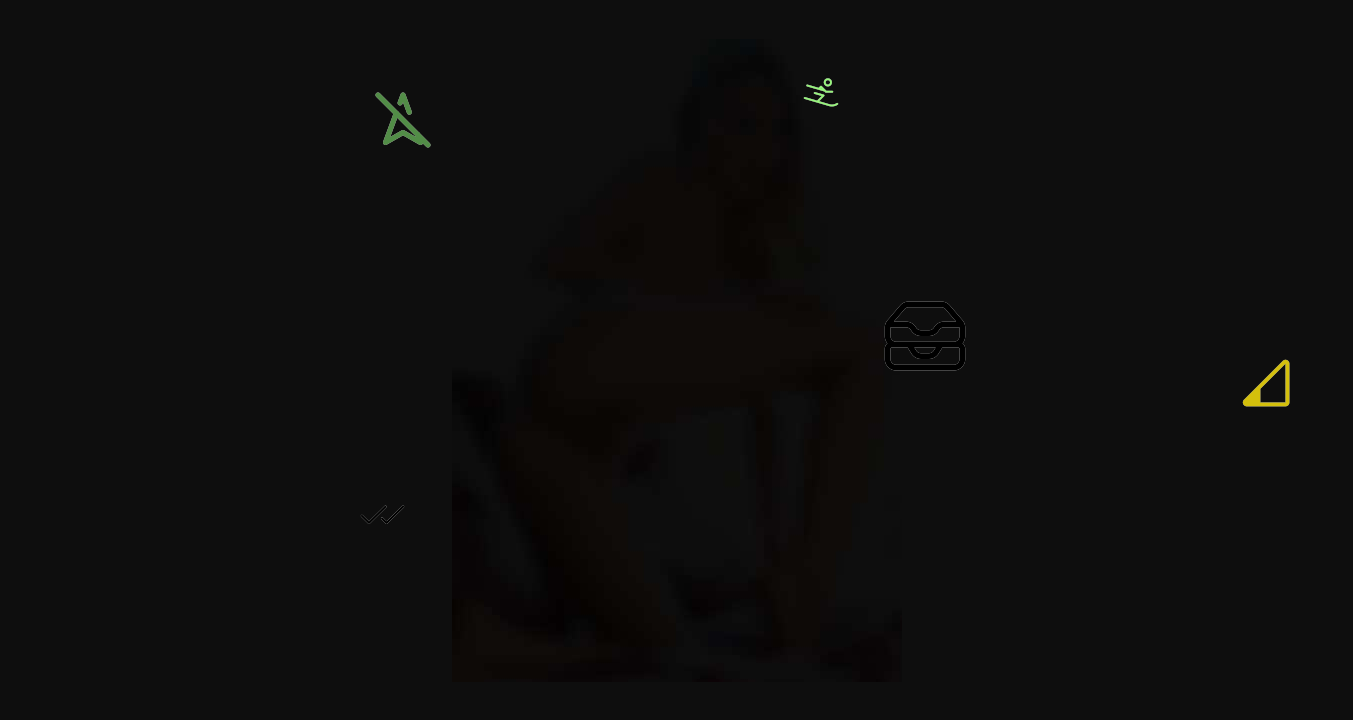 The width and height of the screenshot is (1353, 720). What do you see at coordinates (821, 93) in the screenshot?
I see `access skiing or winter sports activities` at bounding box center [821, 93].